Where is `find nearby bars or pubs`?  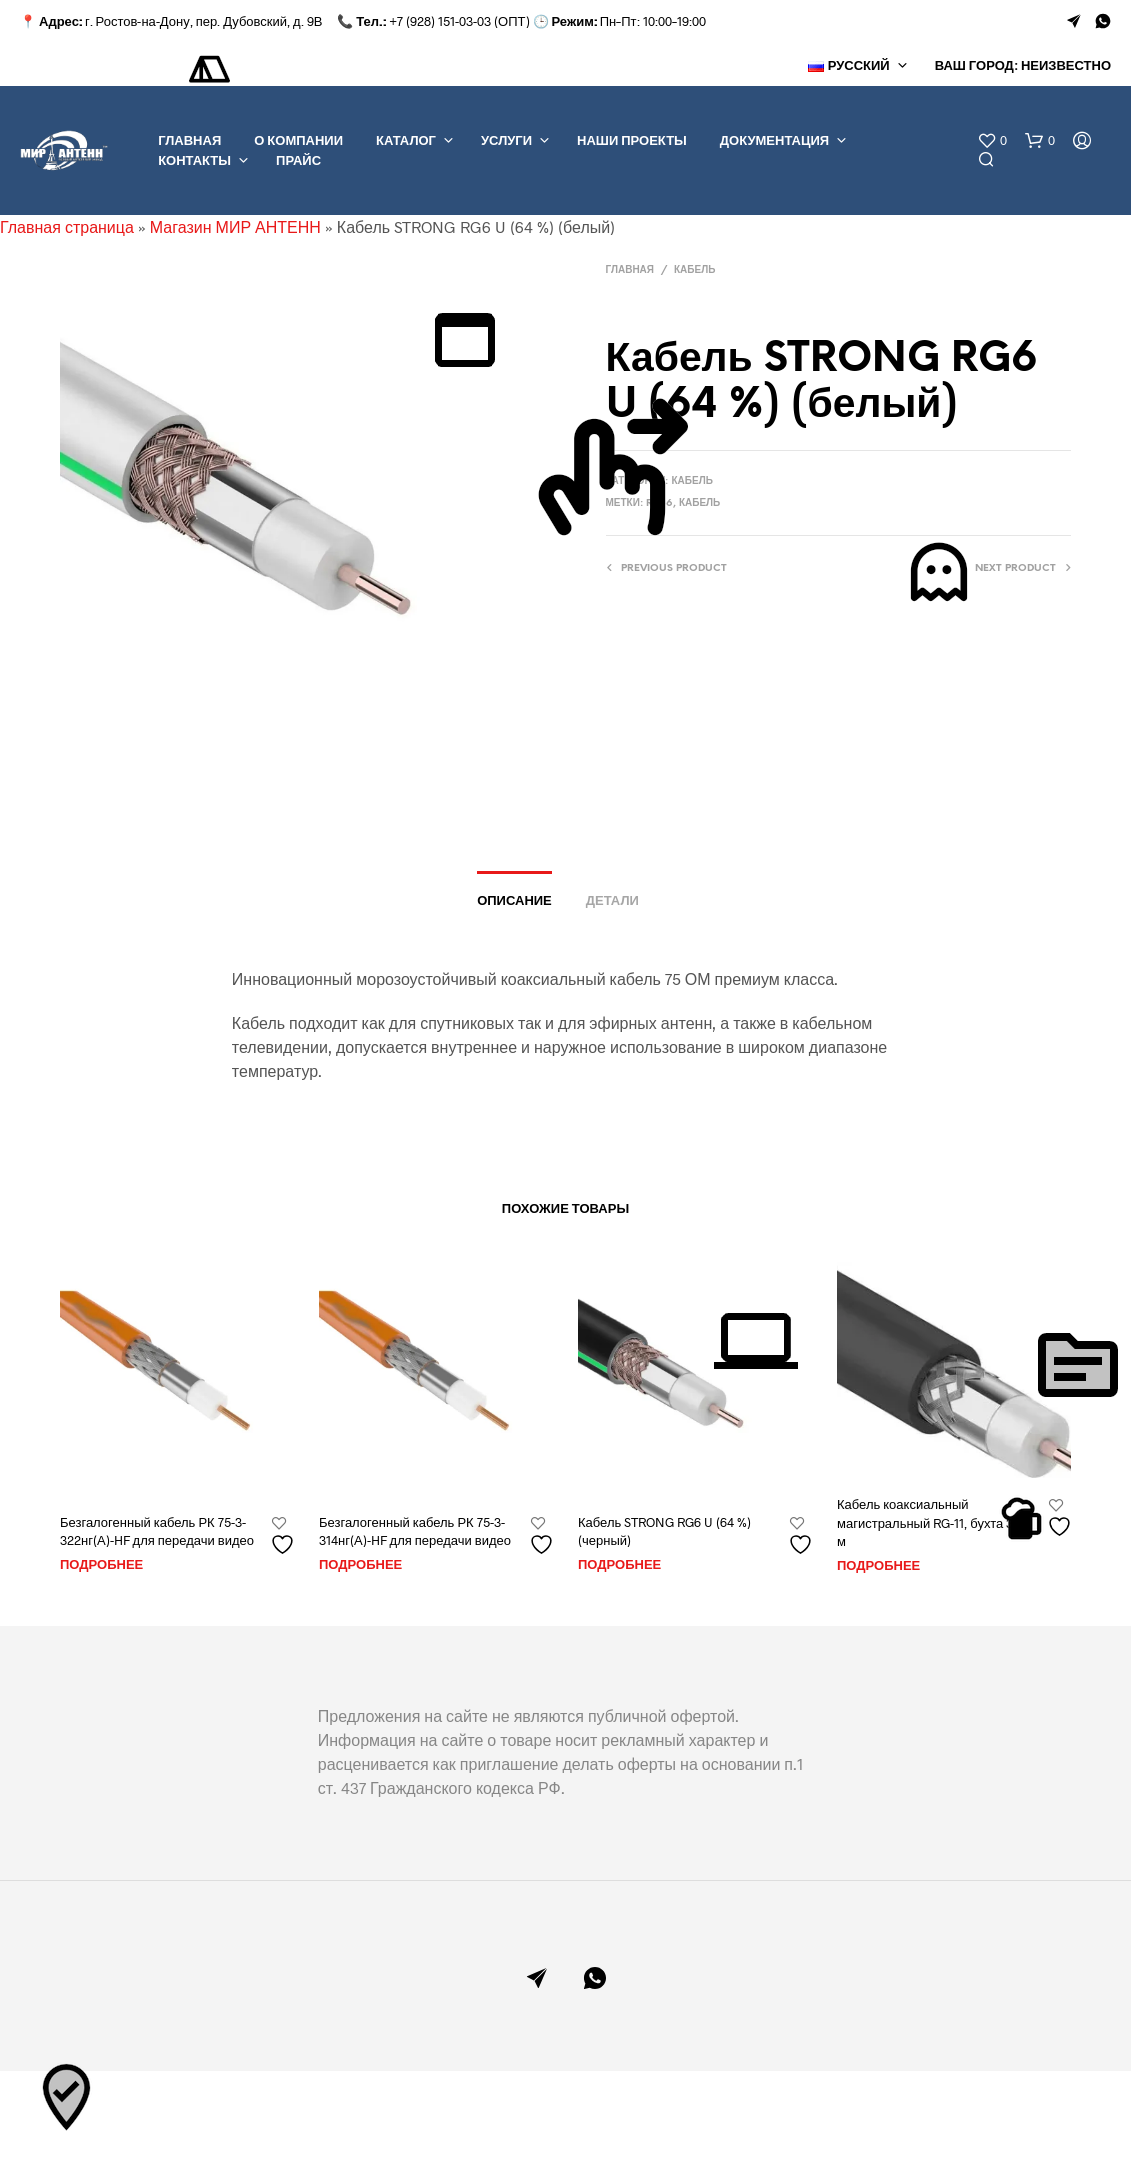 find nearby bars or pubs is located at coordinates (1021, 1519).